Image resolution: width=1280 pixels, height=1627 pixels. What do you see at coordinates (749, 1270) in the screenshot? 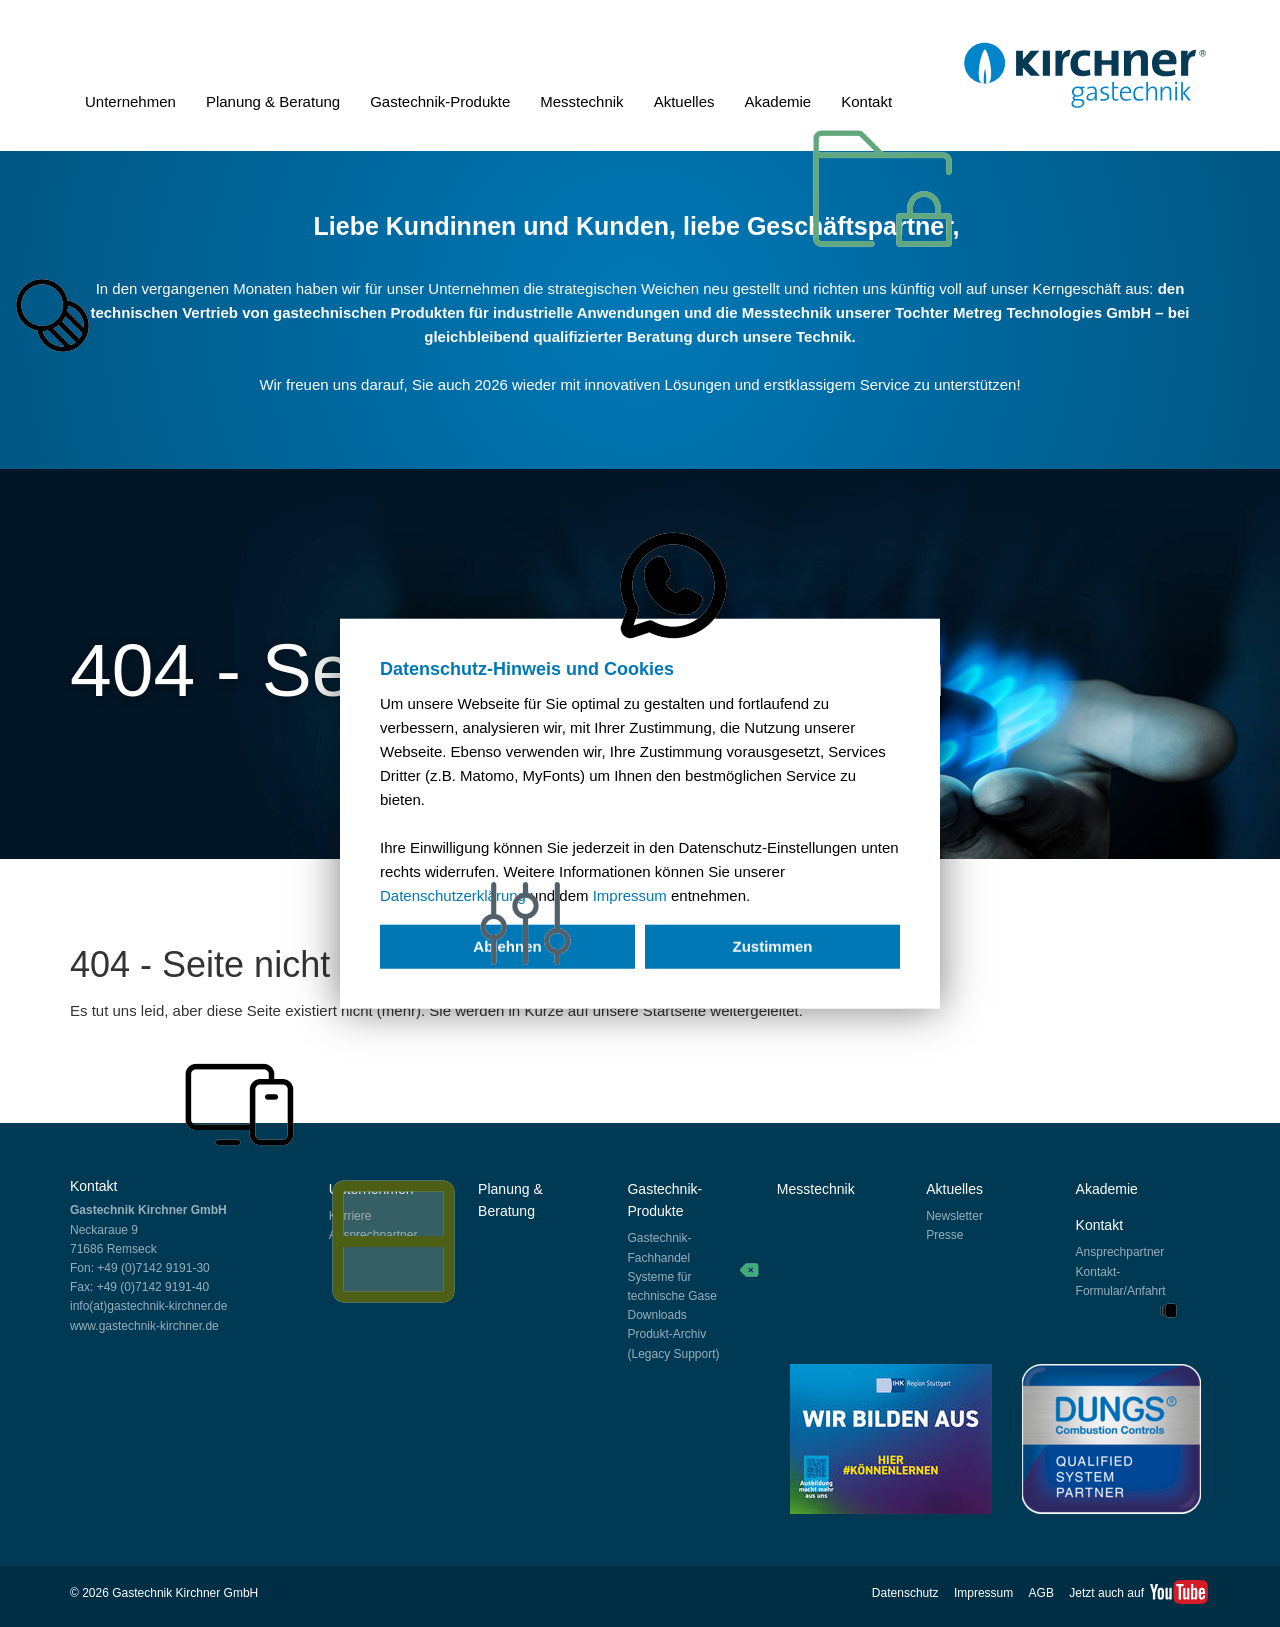
I see `delete the previous character` at bounding box center [749, 1270].